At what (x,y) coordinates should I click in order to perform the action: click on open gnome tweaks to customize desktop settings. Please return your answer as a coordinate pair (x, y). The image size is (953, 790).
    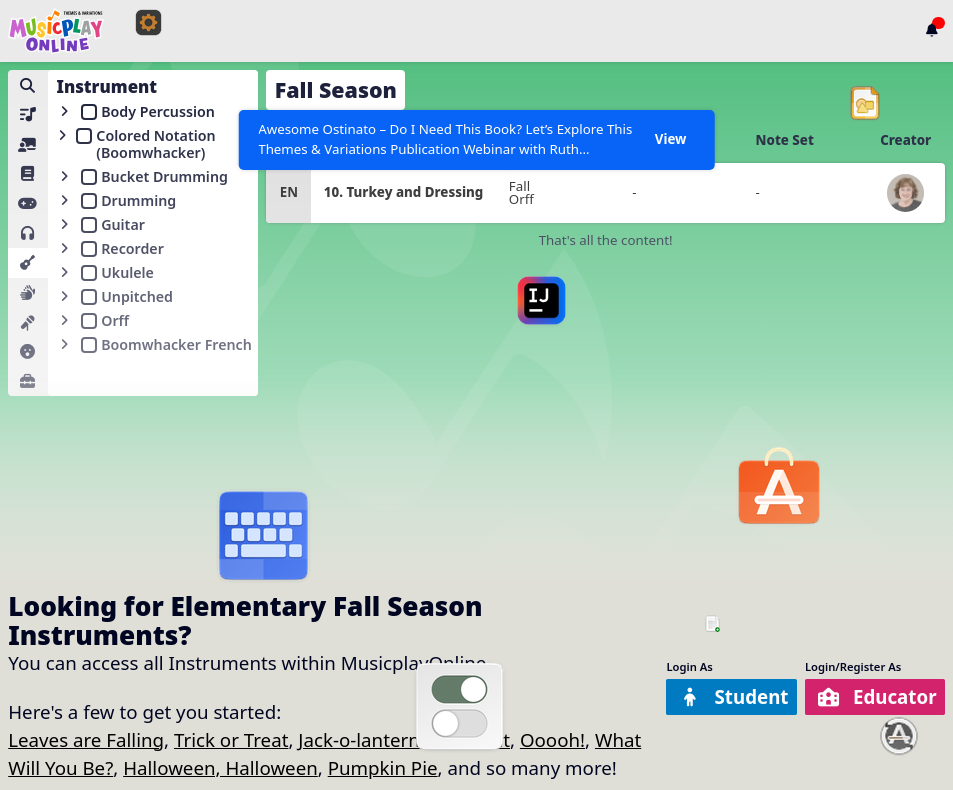
    Looking at the image, I should click on (459, 706).